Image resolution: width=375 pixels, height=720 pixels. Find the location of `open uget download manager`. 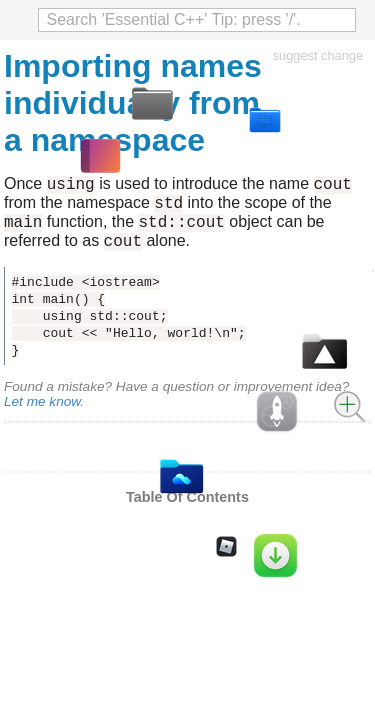

open uget download manager is located at coordinates (275, 555).